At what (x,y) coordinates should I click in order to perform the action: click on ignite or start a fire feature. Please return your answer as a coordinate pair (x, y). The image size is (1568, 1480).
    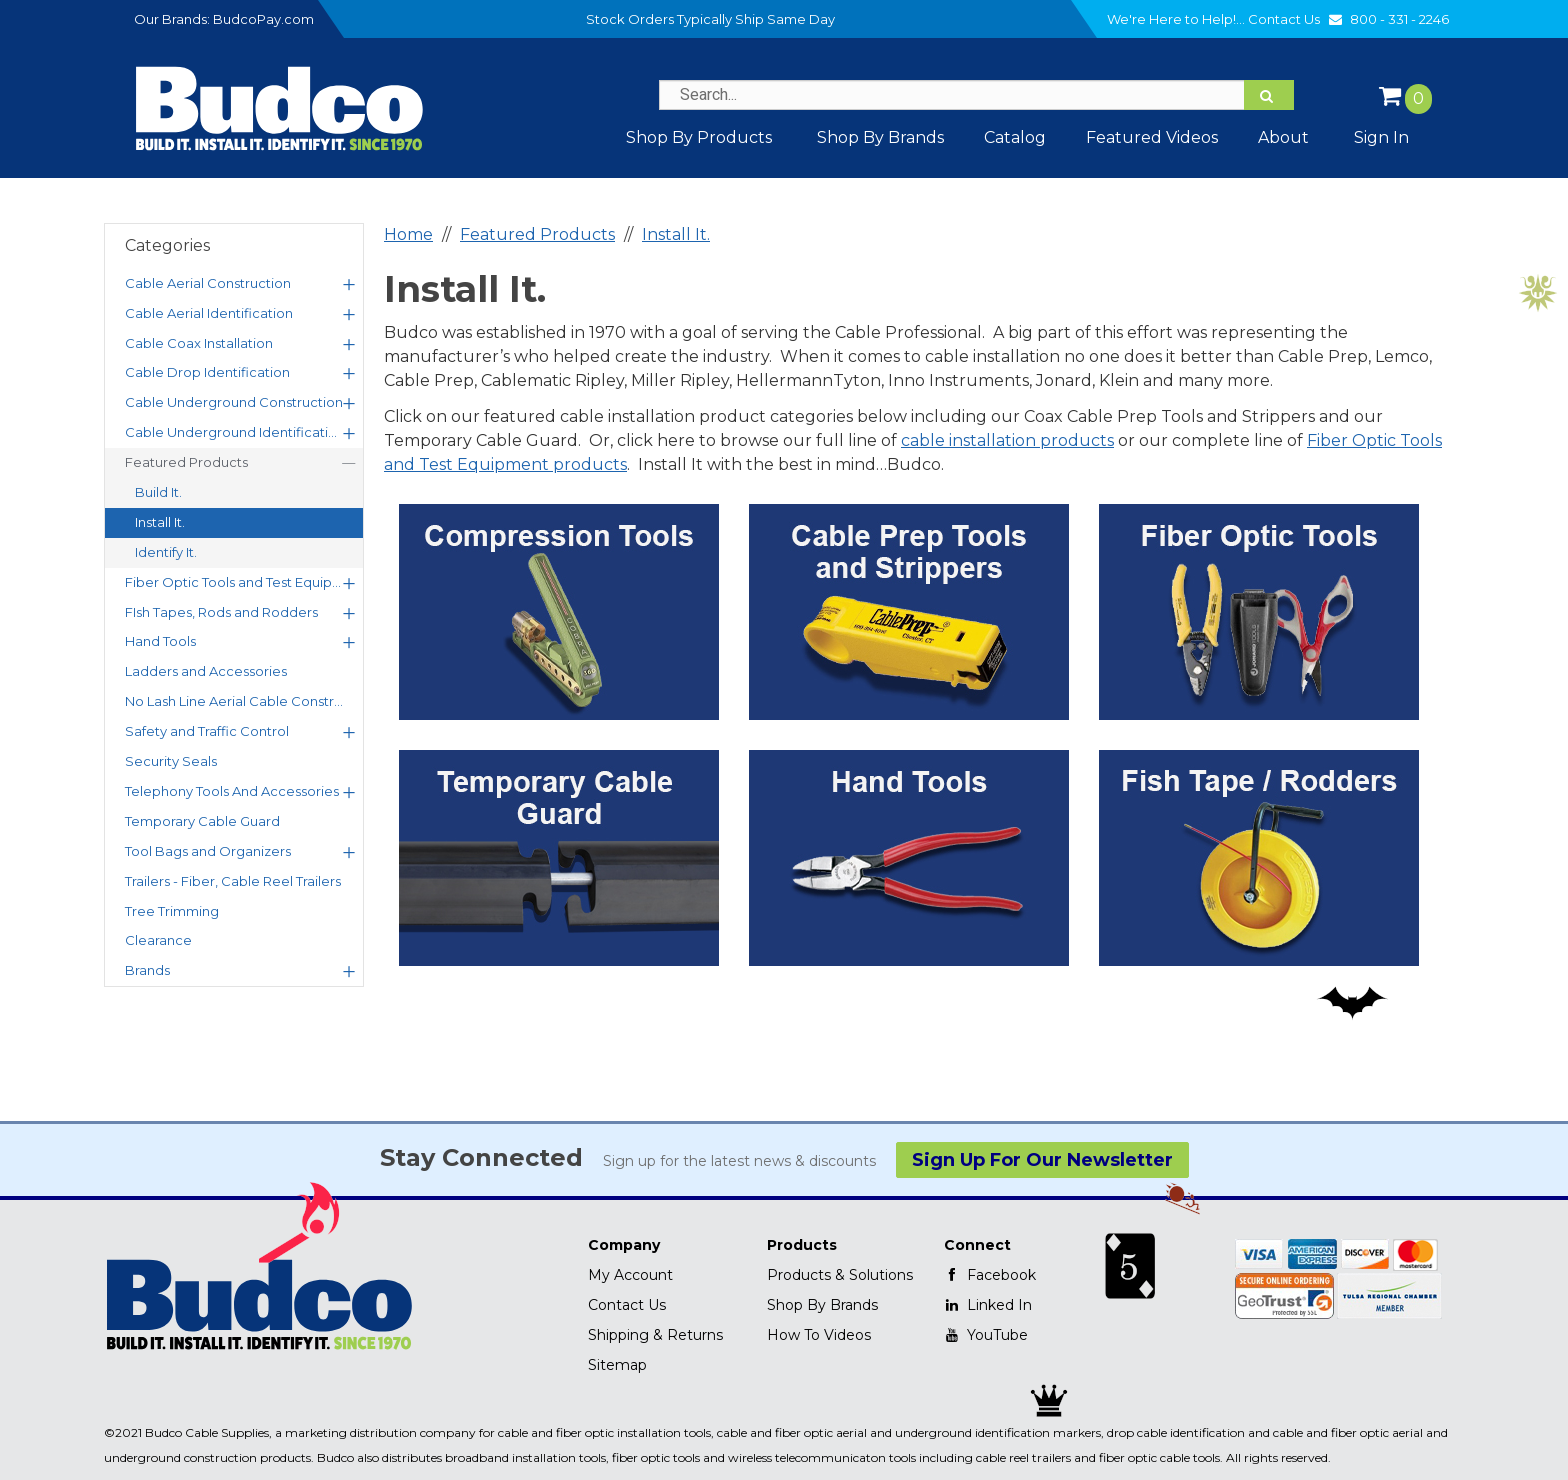
    Looking at the image, I should click on (299, 1222).